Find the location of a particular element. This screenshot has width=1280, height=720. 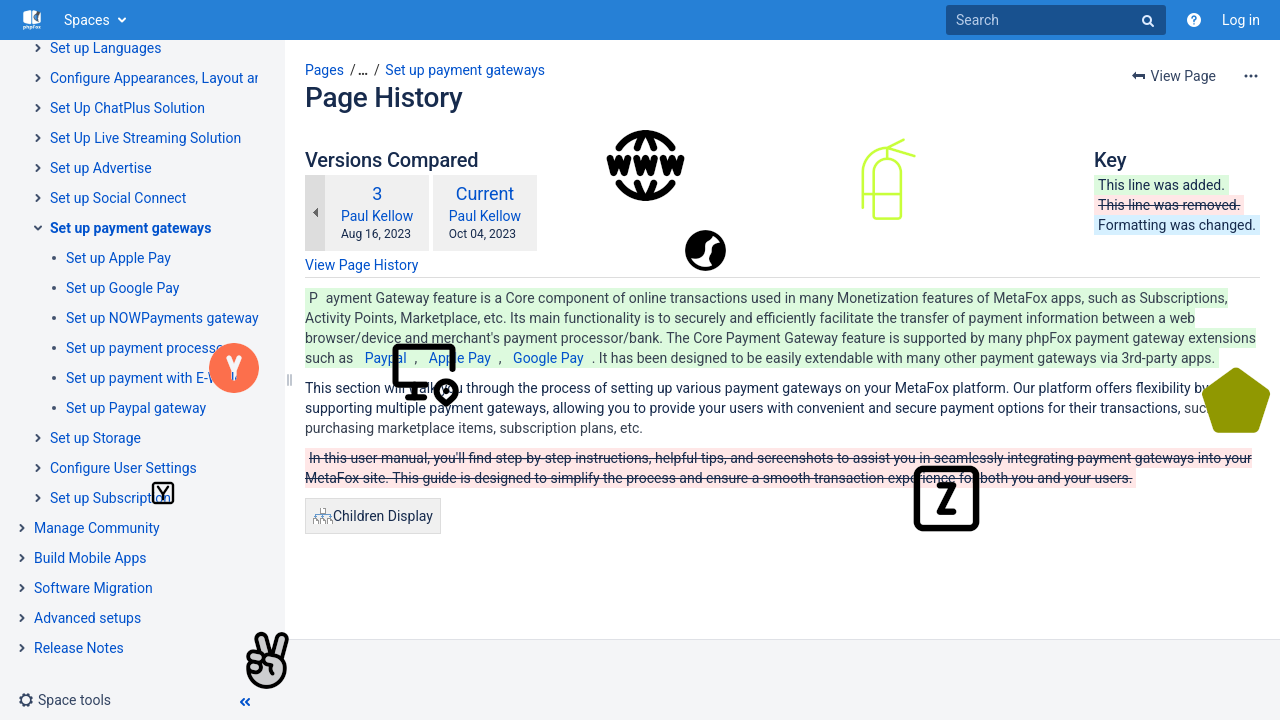

access fire safety information is located at coordinates (884, 180).